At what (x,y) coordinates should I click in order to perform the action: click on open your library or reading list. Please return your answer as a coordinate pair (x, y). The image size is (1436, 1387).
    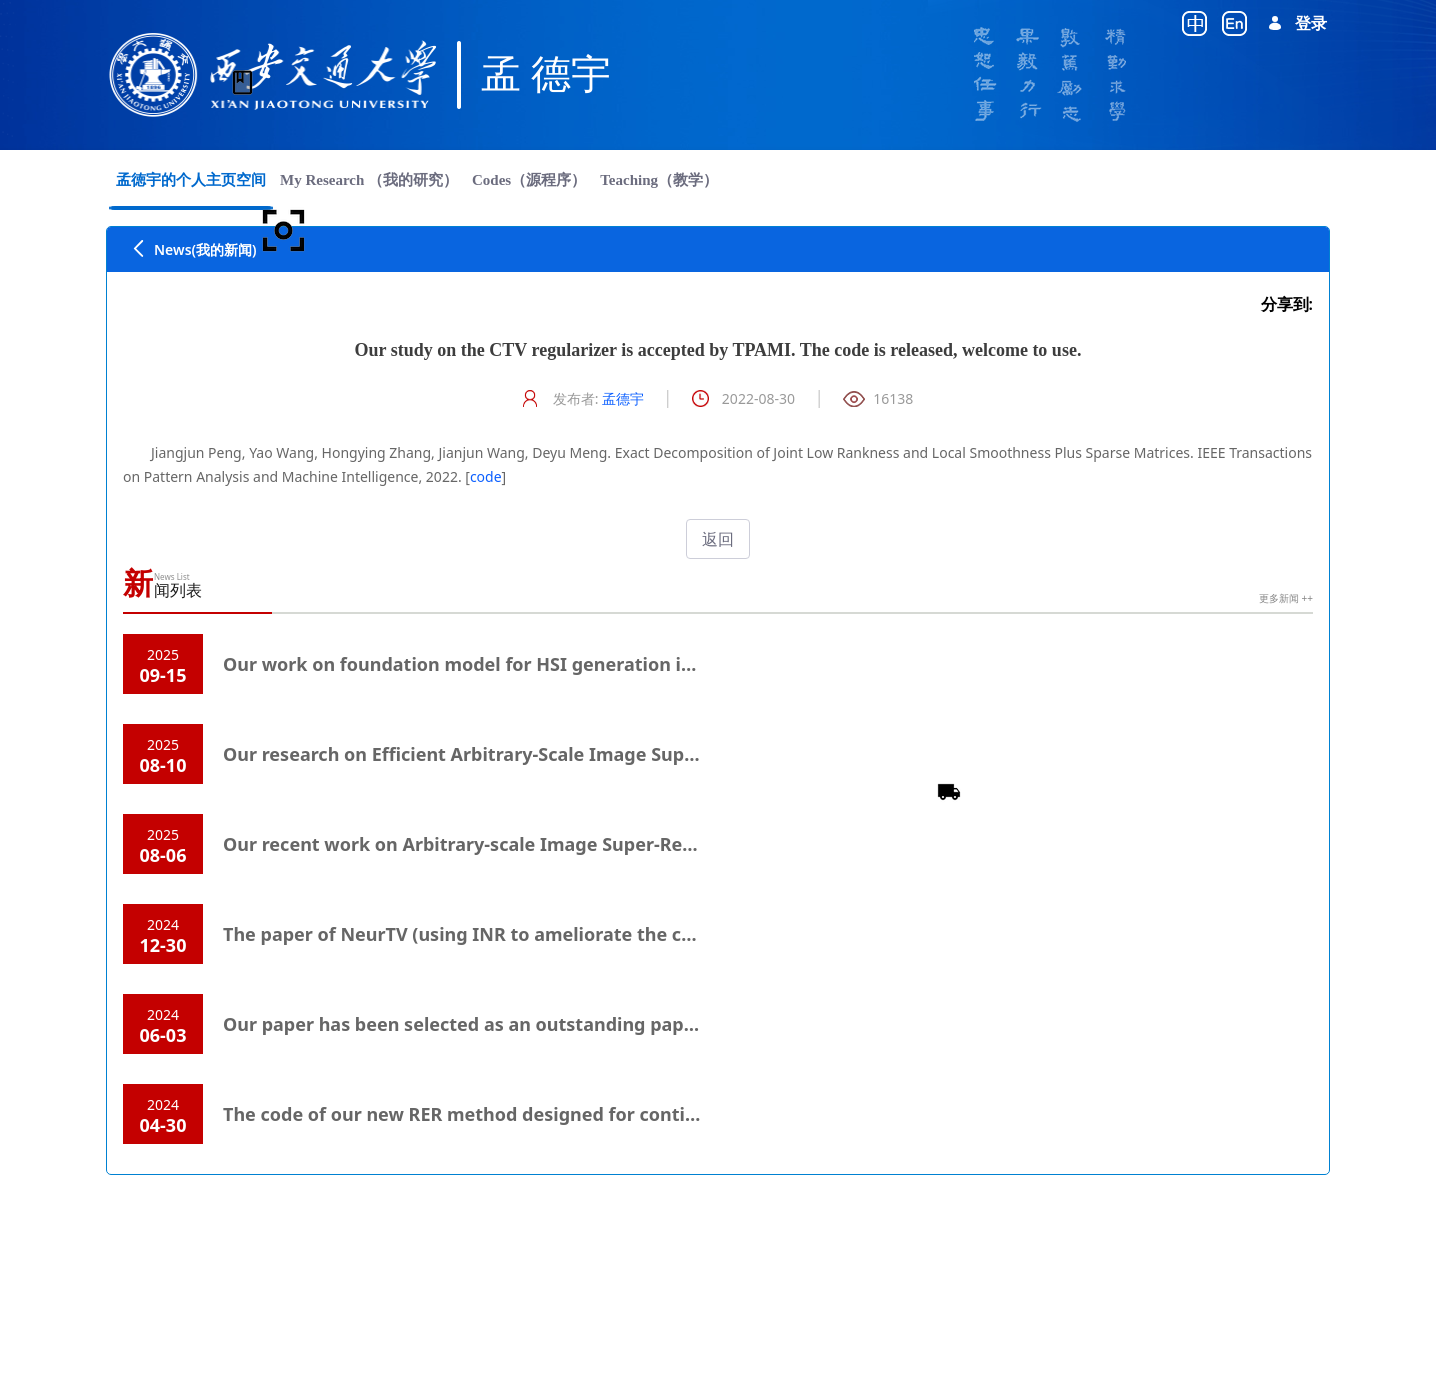
    Looking at the image, I should click on (242, 82).